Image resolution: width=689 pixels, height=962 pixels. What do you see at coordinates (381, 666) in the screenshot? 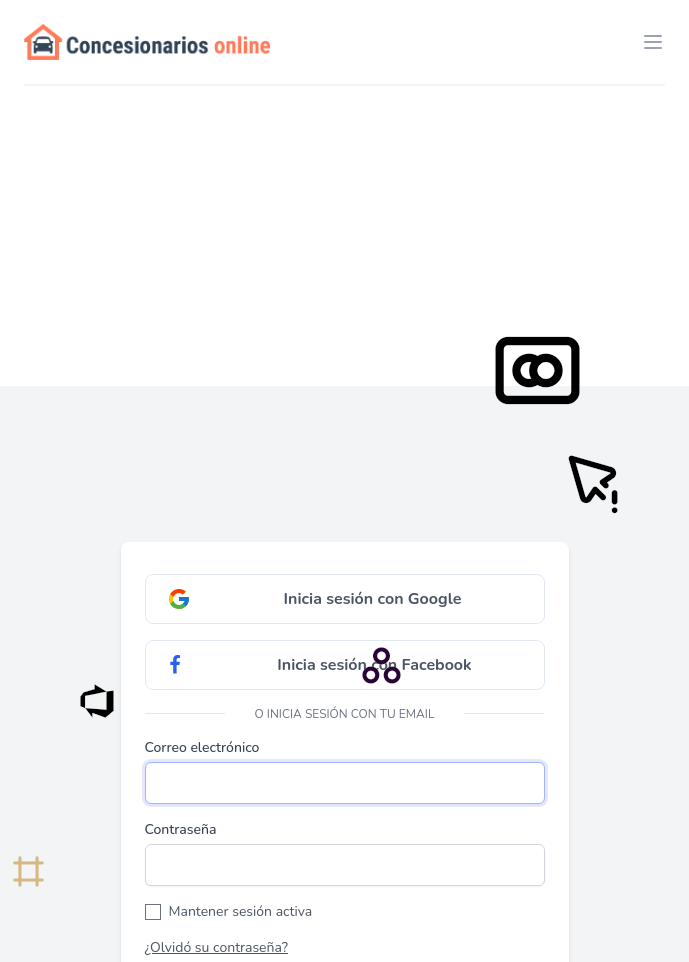
I see `open asana project management app` at bounding box center [381, 666].